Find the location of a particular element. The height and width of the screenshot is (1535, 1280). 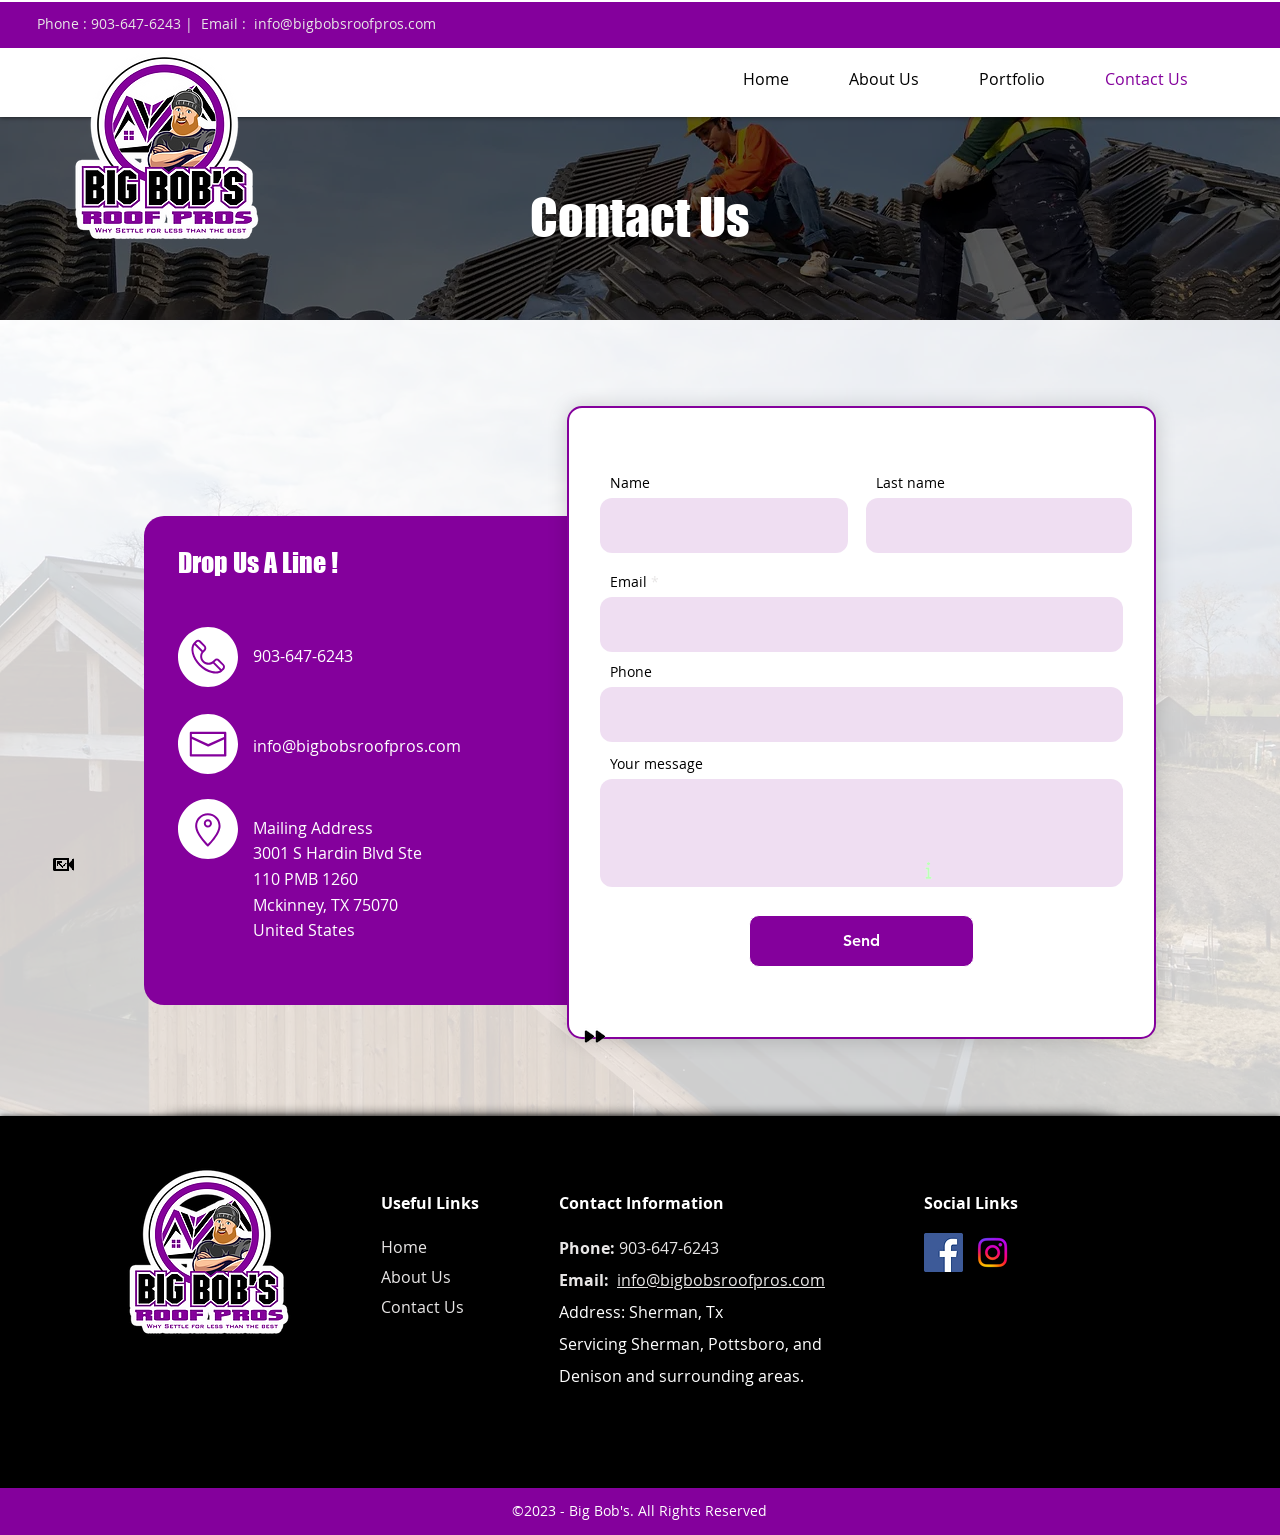

indicates a missed video call is located at coordinates (63, 864).